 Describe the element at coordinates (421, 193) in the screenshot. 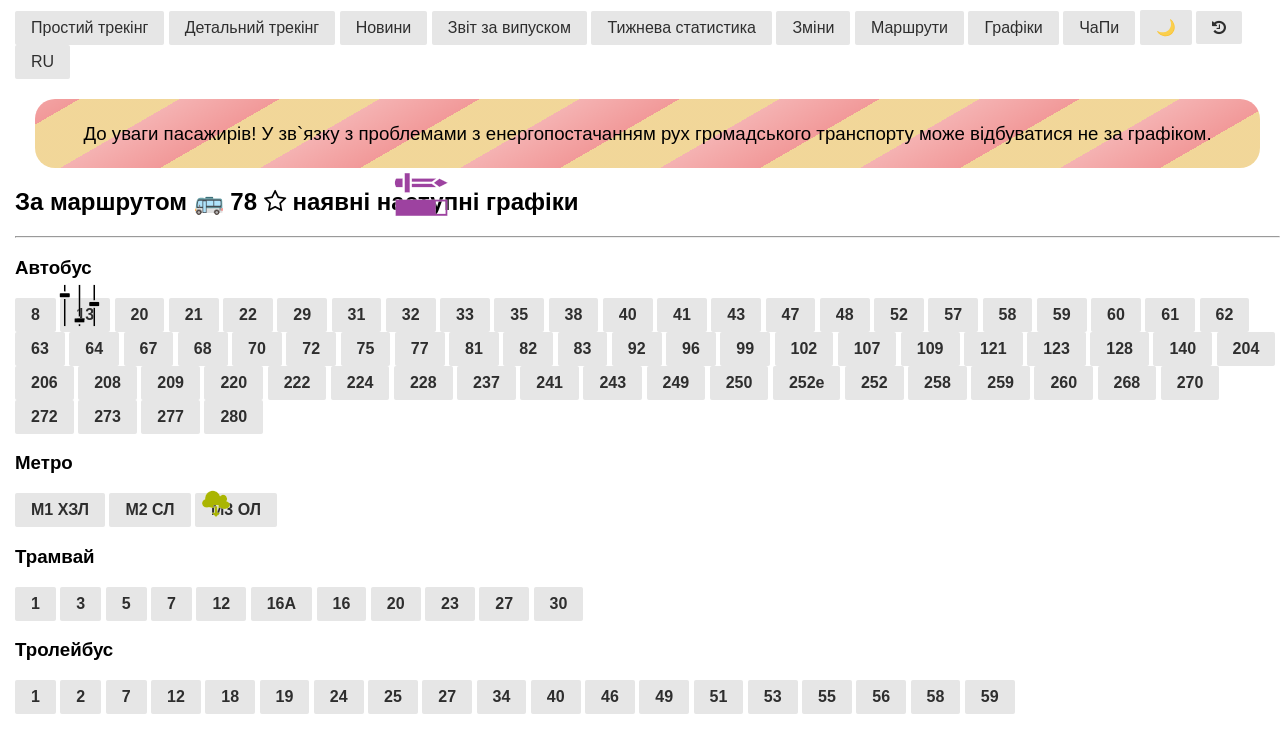

I see `indicates current attack power level` at that location.